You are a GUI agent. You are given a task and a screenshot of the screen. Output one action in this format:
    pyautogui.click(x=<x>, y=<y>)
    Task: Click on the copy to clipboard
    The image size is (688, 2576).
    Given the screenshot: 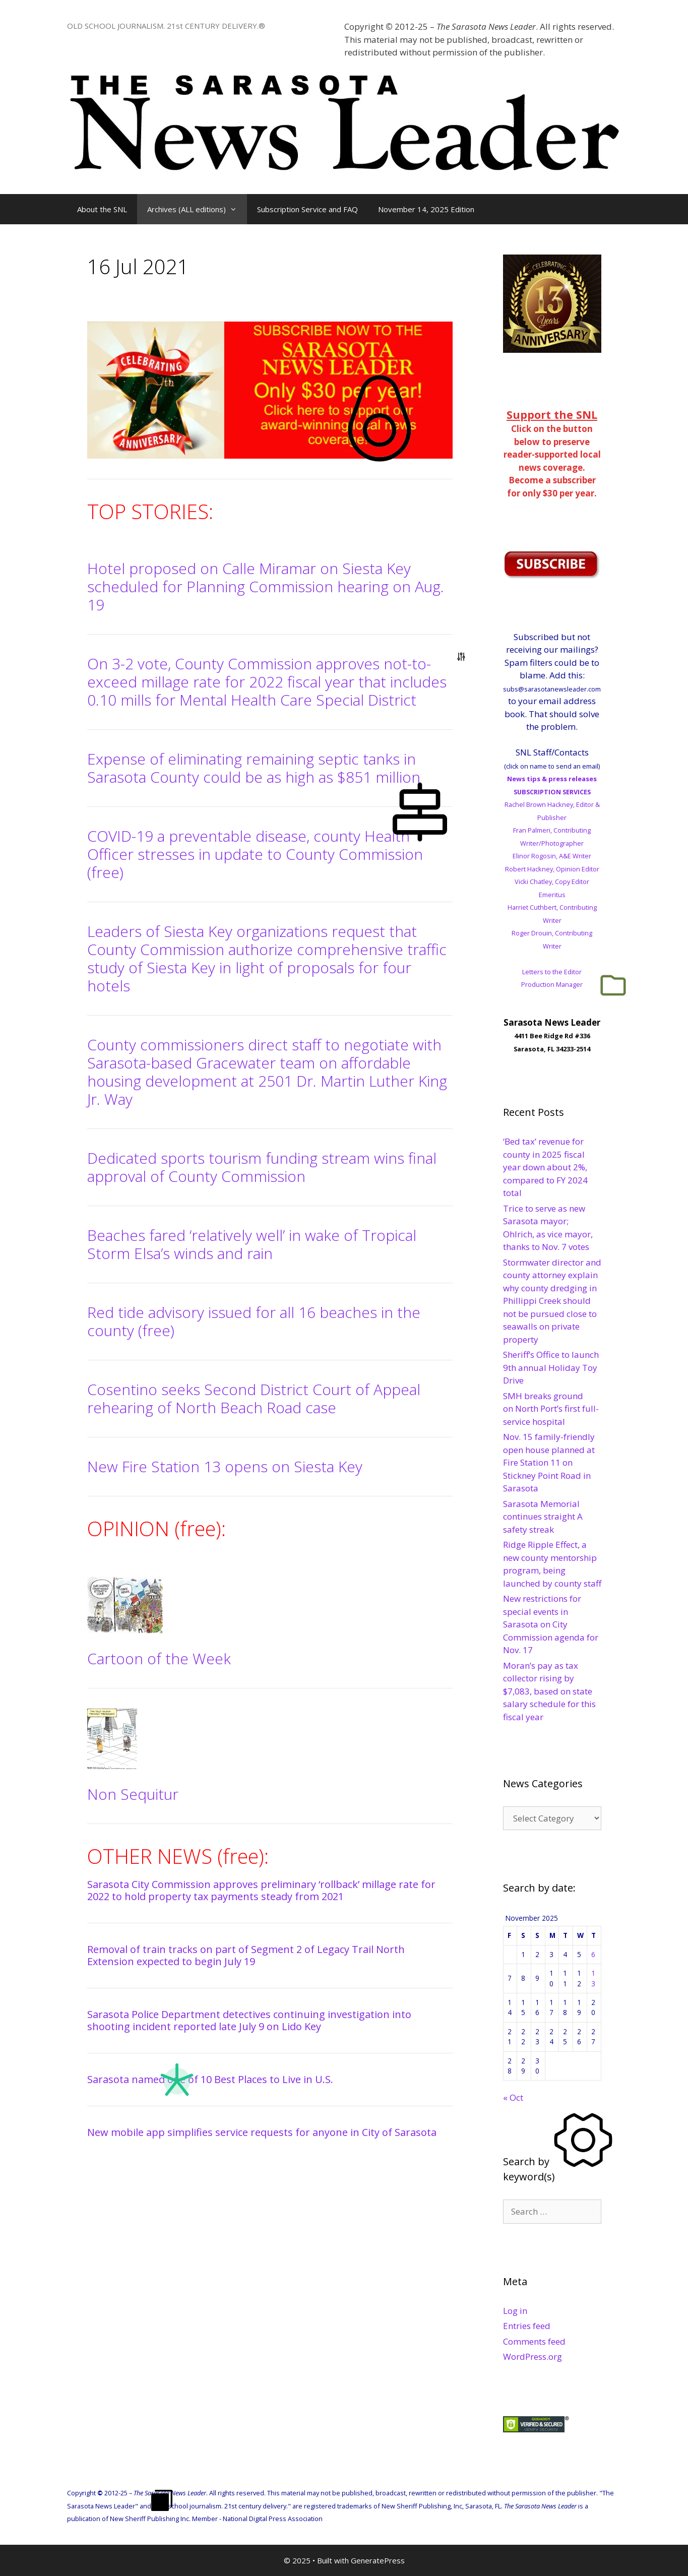 What is the action you would take?
    pyautogui.click(x=162, y=2500)
    